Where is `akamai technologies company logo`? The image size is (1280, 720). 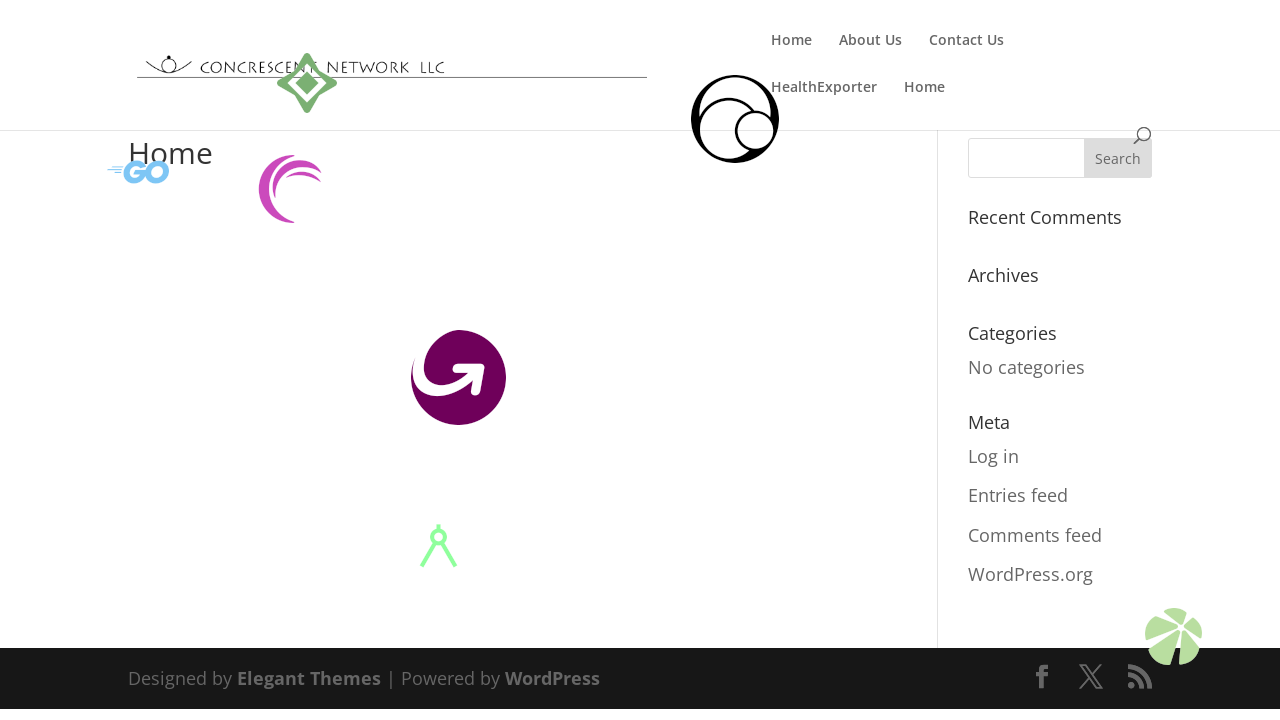
akamai technologies company logo is located at coordinates (290, 189).